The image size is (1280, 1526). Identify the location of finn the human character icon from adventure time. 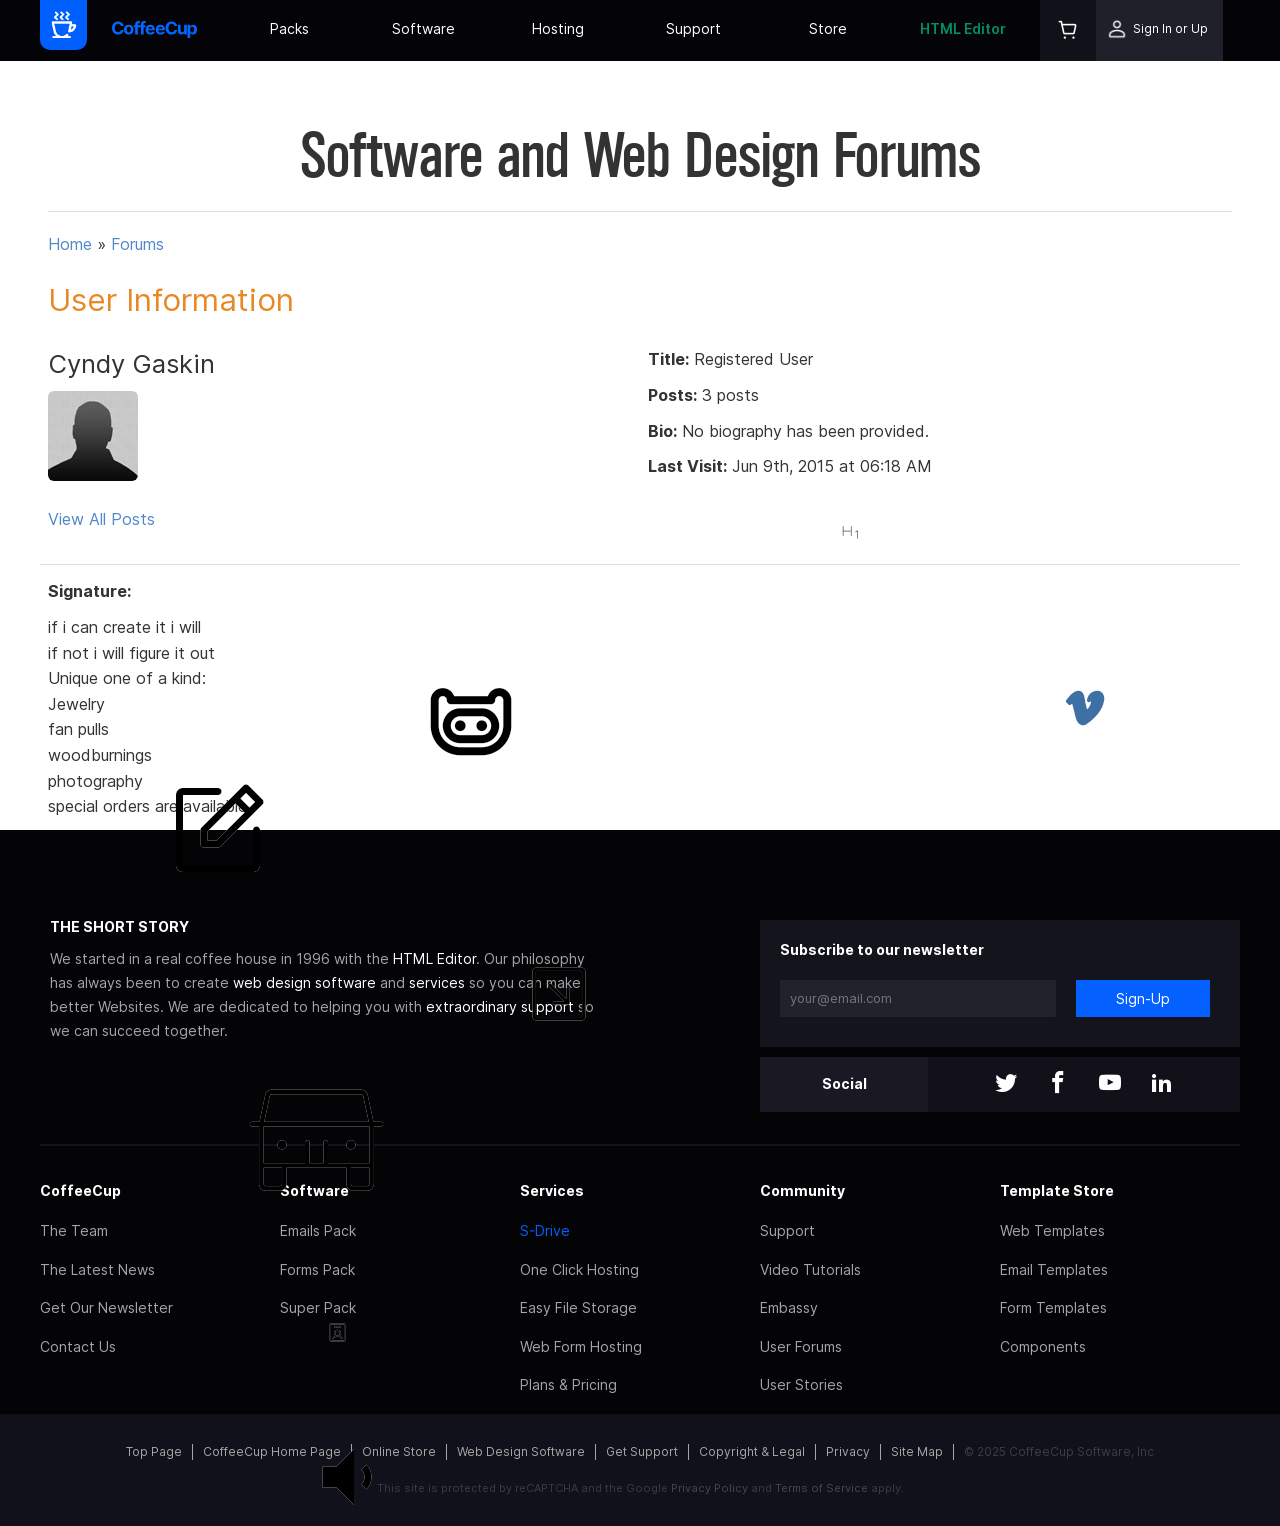
(471, 719).